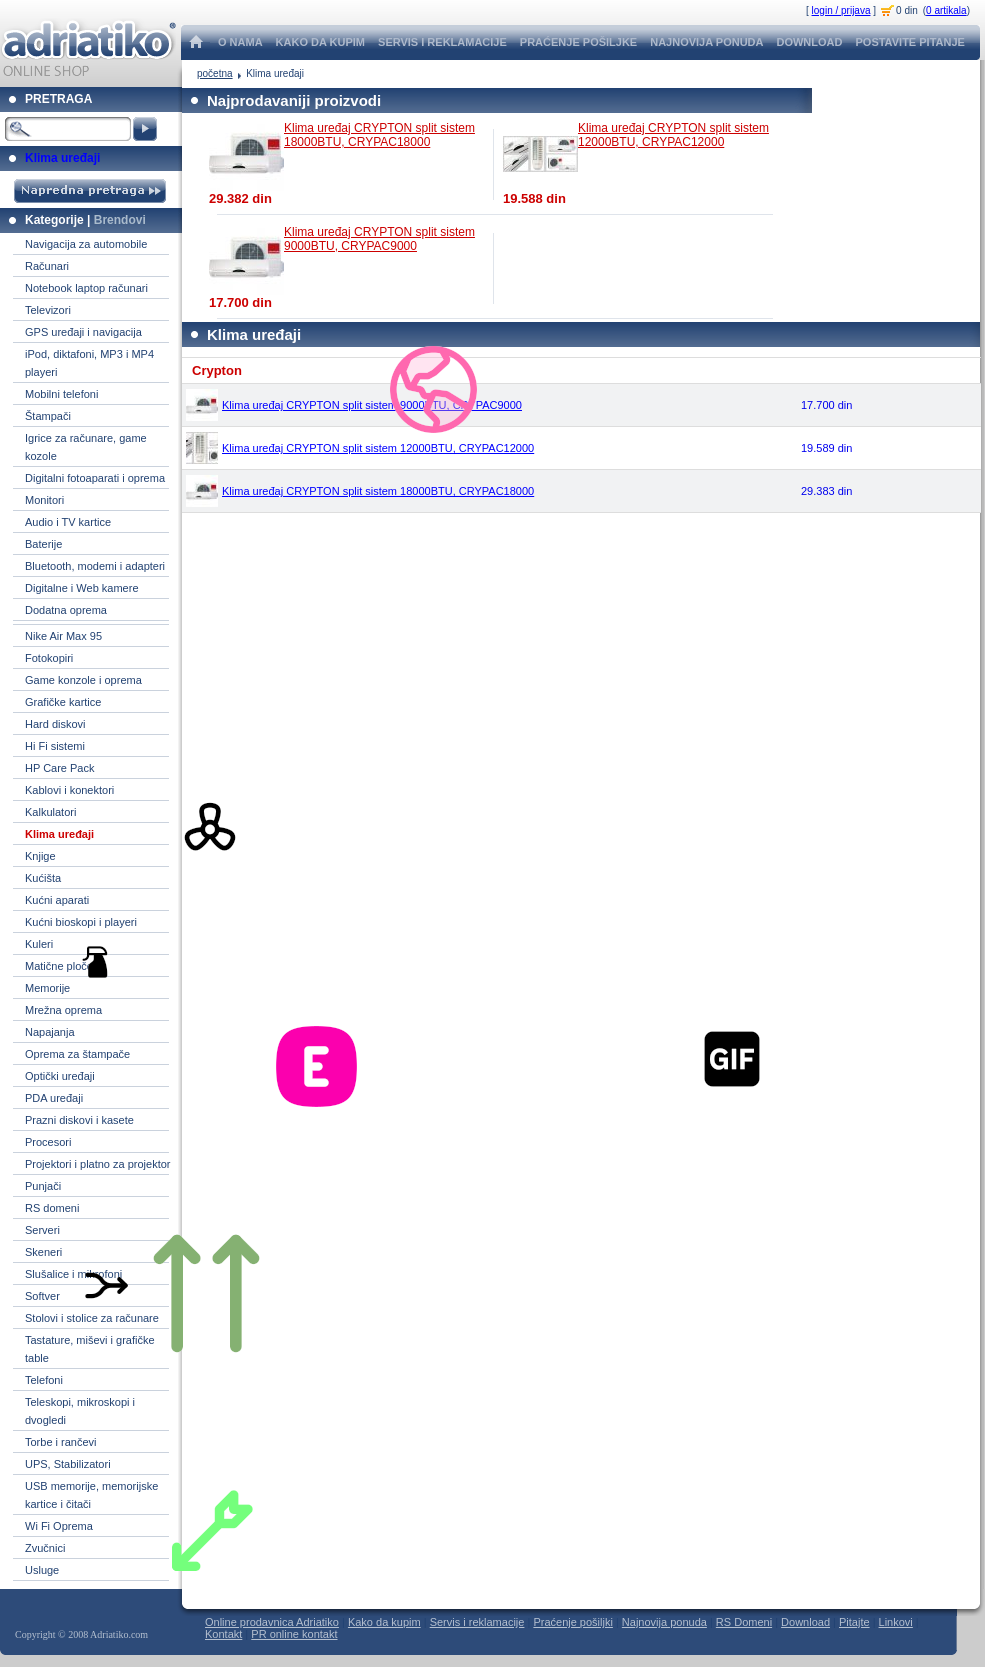 This screenshot has width=985, height=1667. I want to click on sort items in ascending order, so click(206, 1293).